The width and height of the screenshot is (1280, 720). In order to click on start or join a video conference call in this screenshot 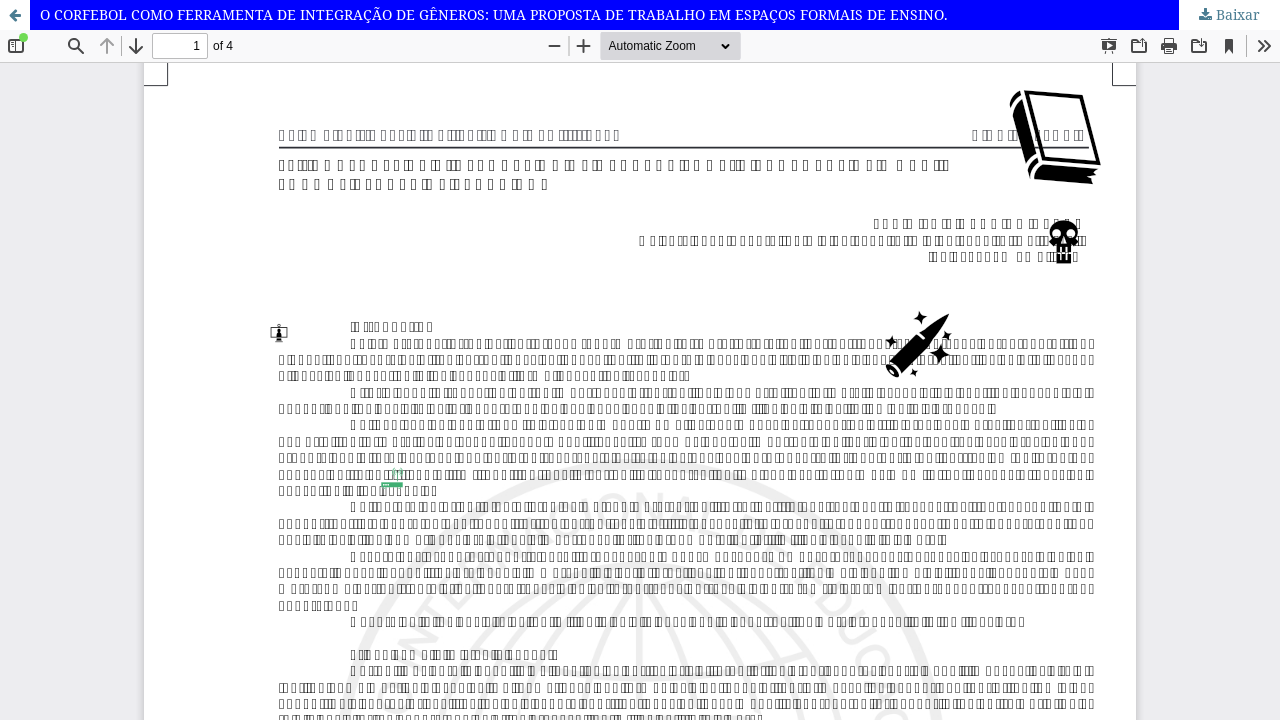, I will do `click(279, 333)`.